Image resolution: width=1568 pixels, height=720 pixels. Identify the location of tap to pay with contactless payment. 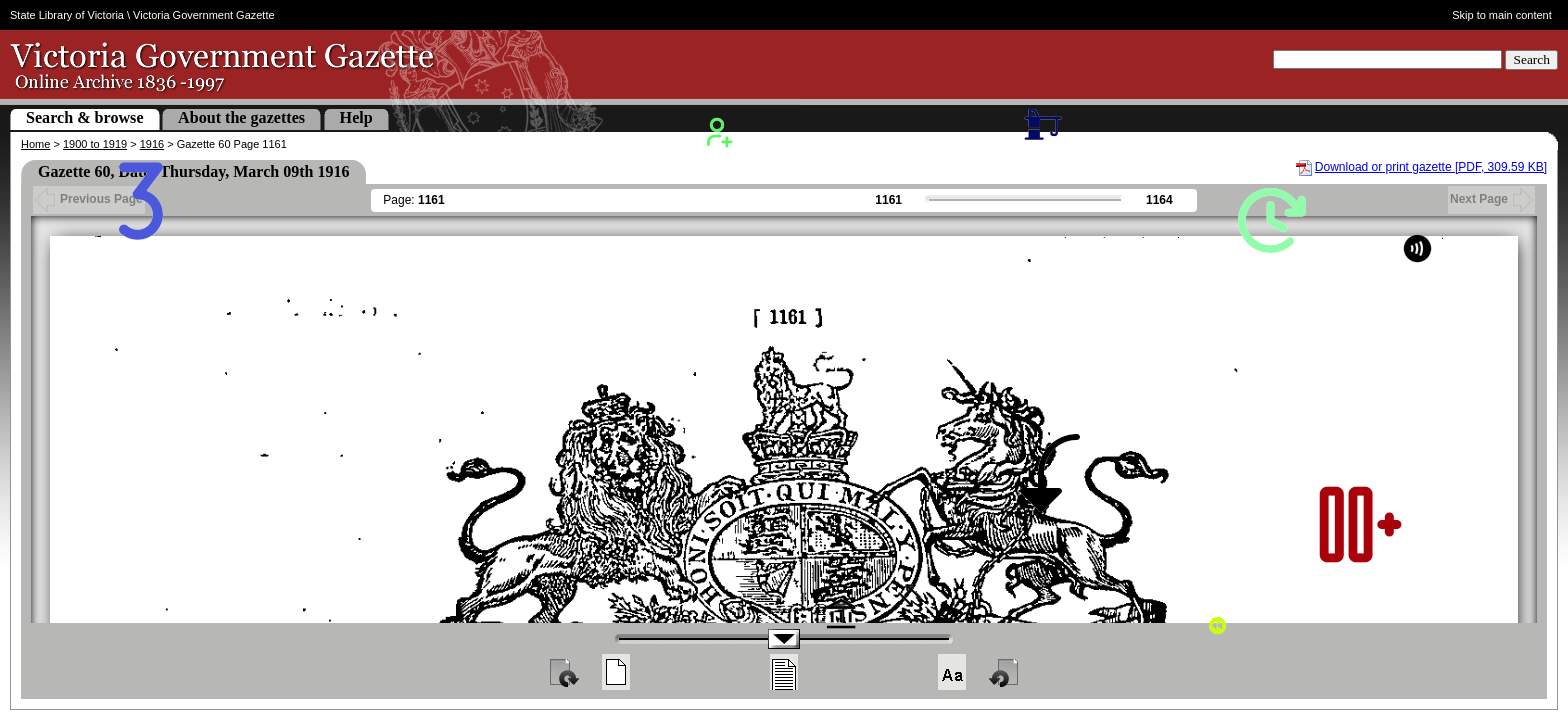
(1417, 248).